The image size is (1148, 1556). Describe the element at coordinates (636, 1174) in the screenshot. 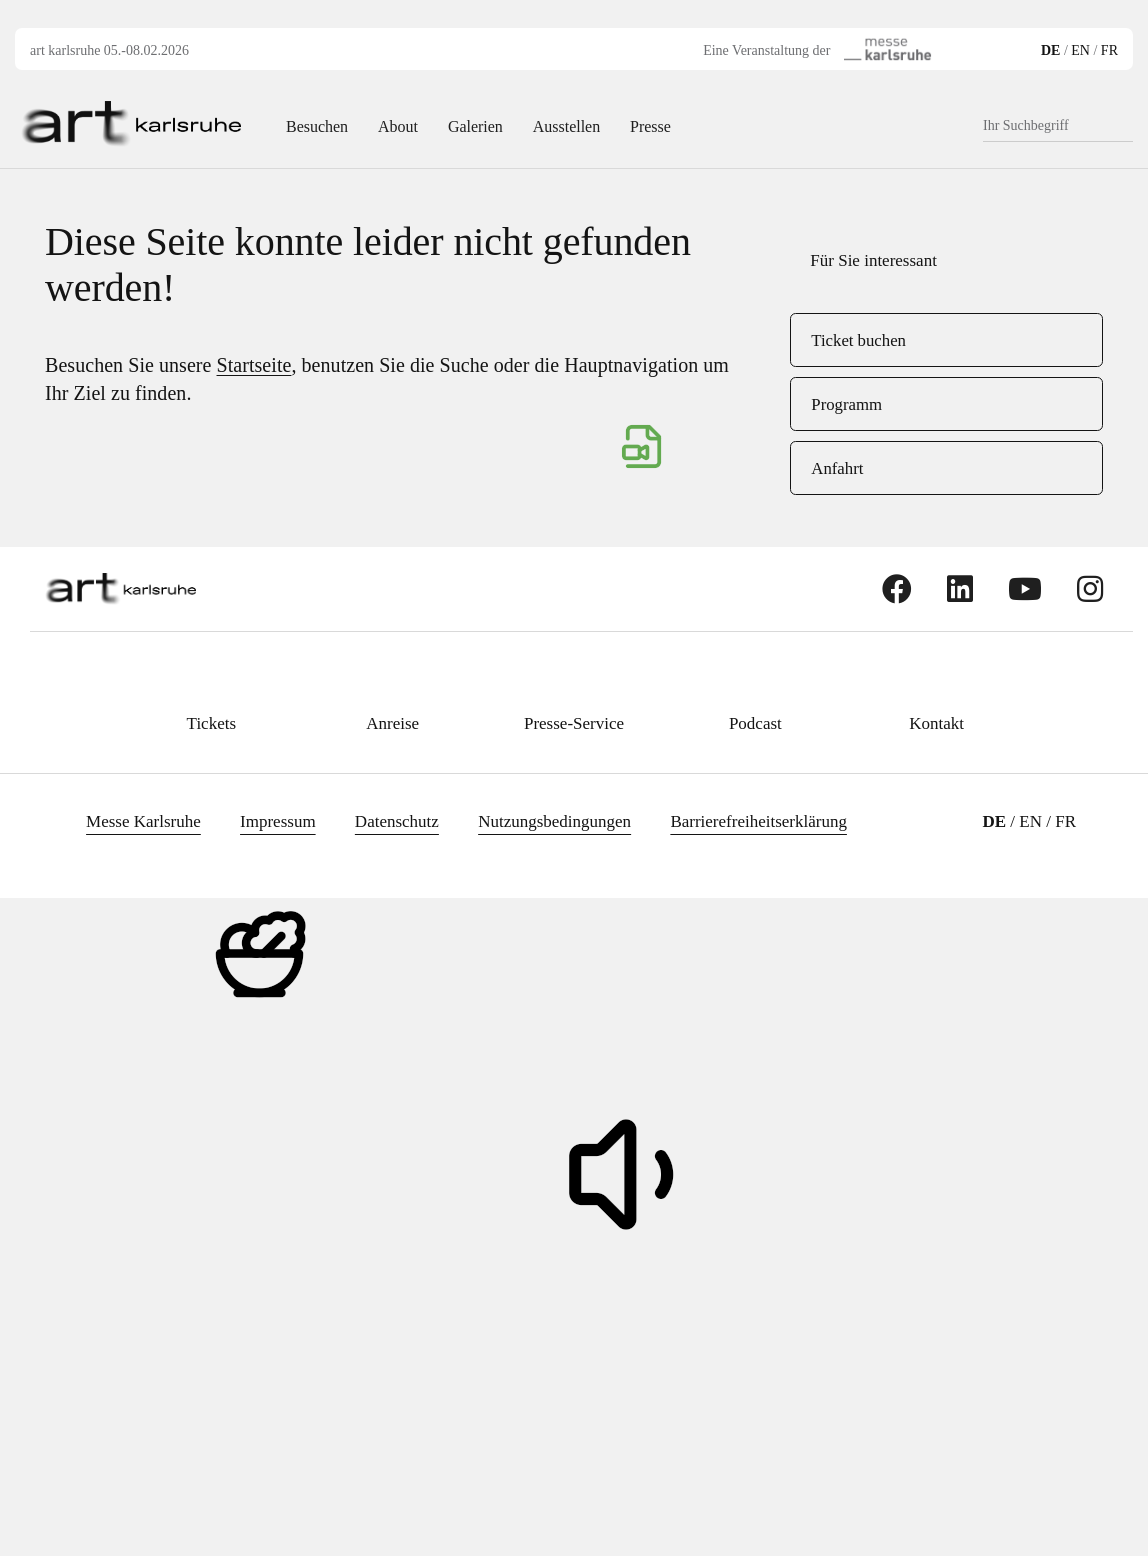

I see `adjust audio volume to low level` at that location.